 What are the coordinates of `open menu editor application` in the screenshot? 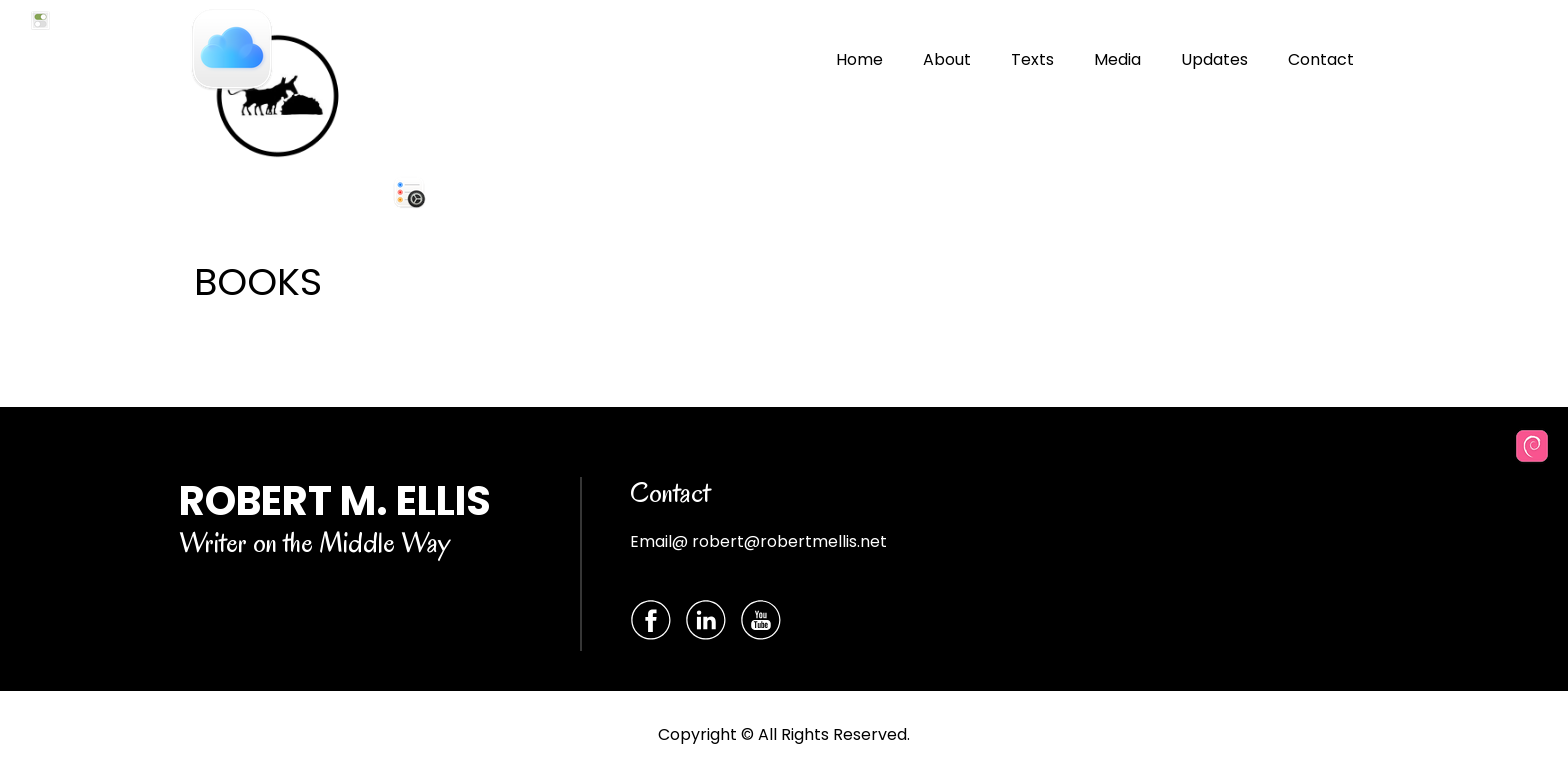 It's located at (409, 192).